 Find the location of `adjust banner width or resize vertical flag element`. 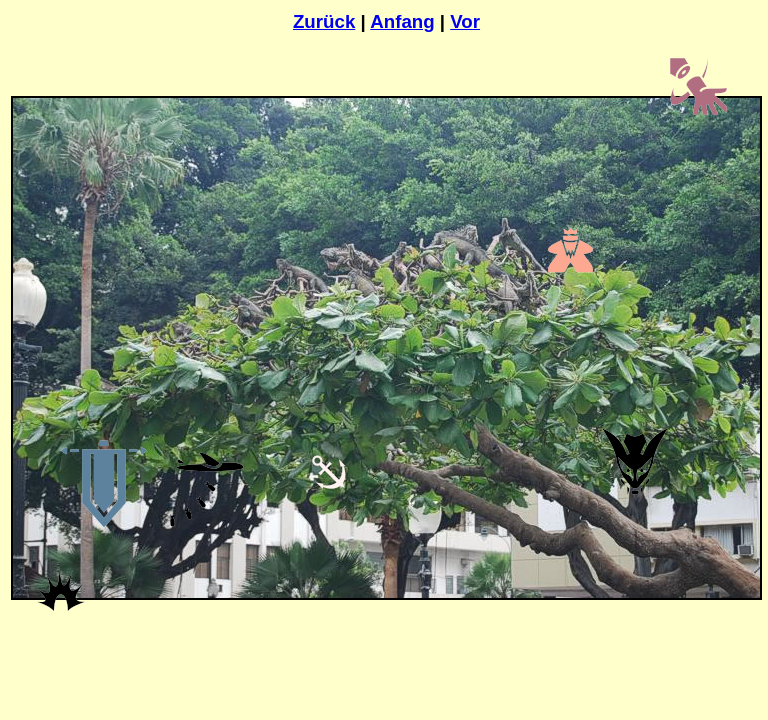

adjust banner width or resize vertical flag element is located at coordinates (104, 483).